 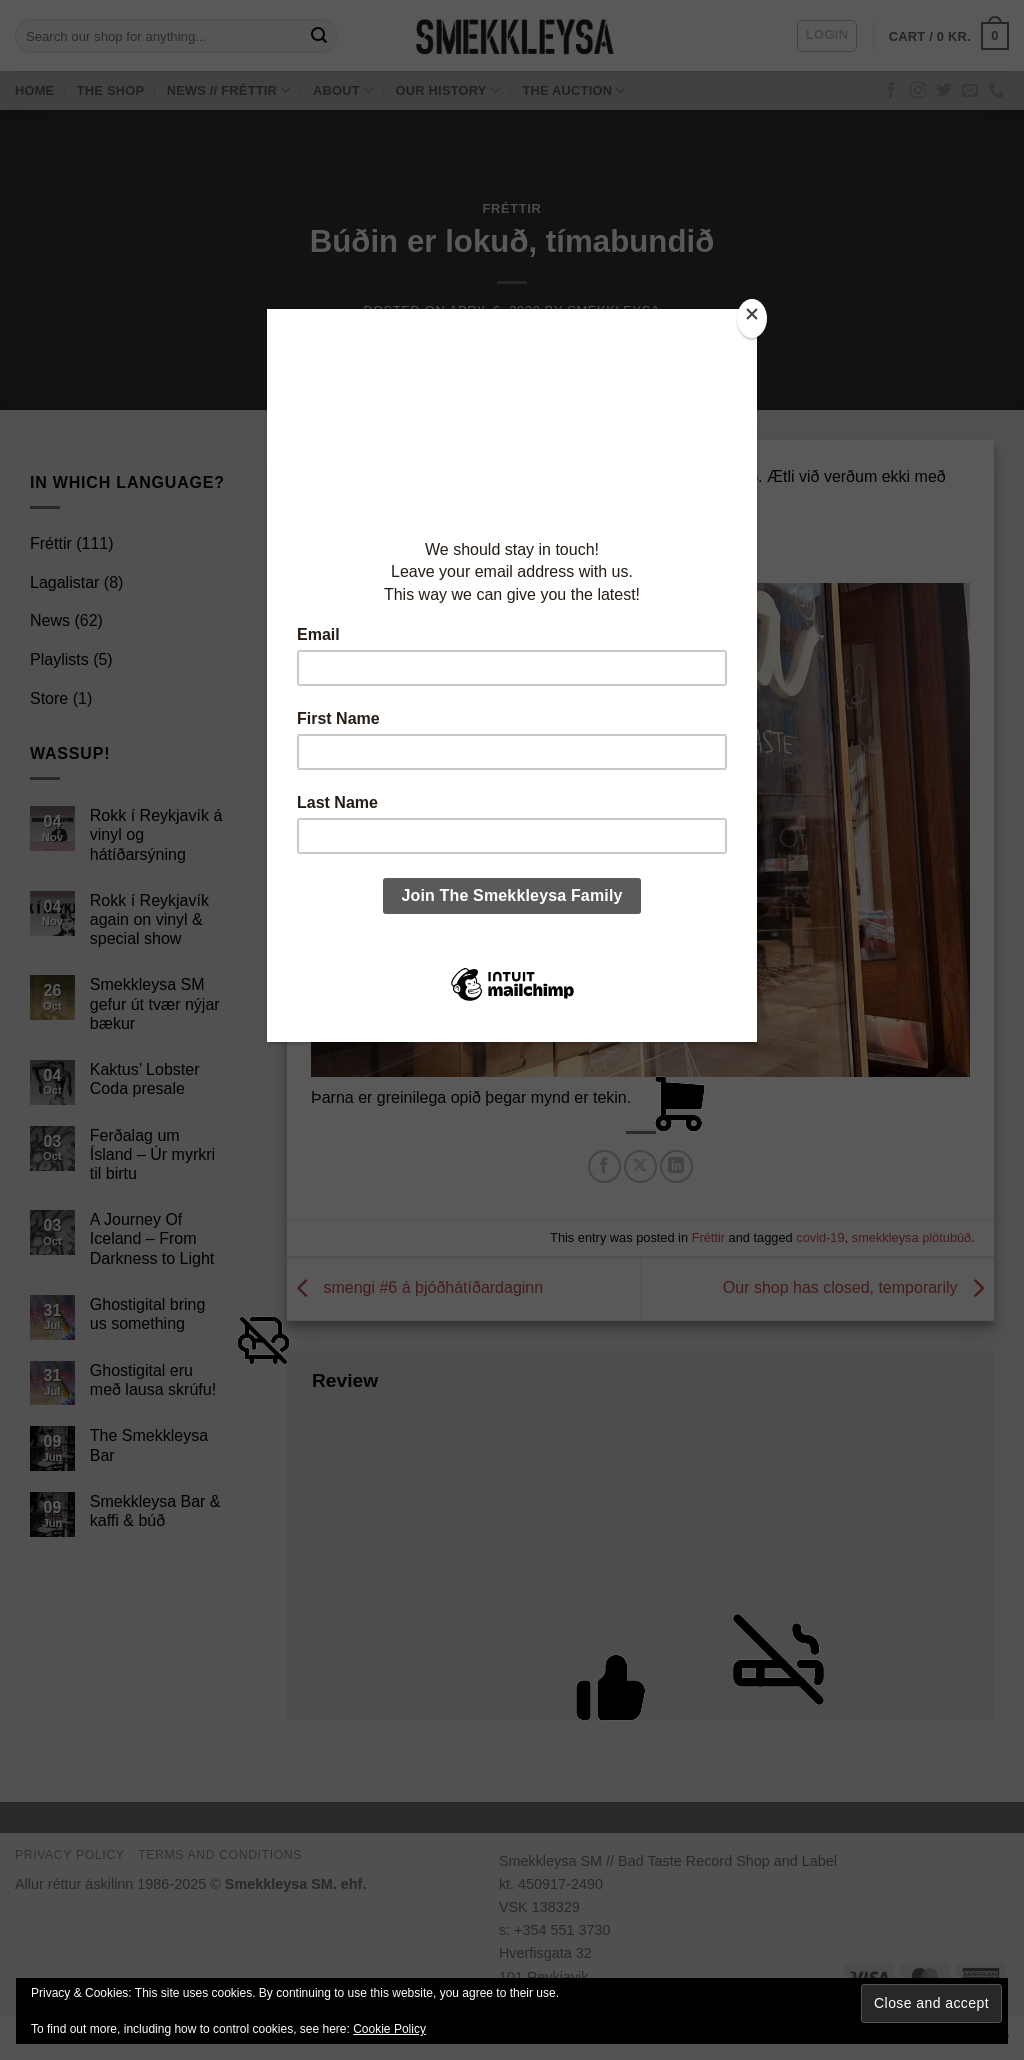 I want to click on view your shopping cart, so click(x=680, y=1104).